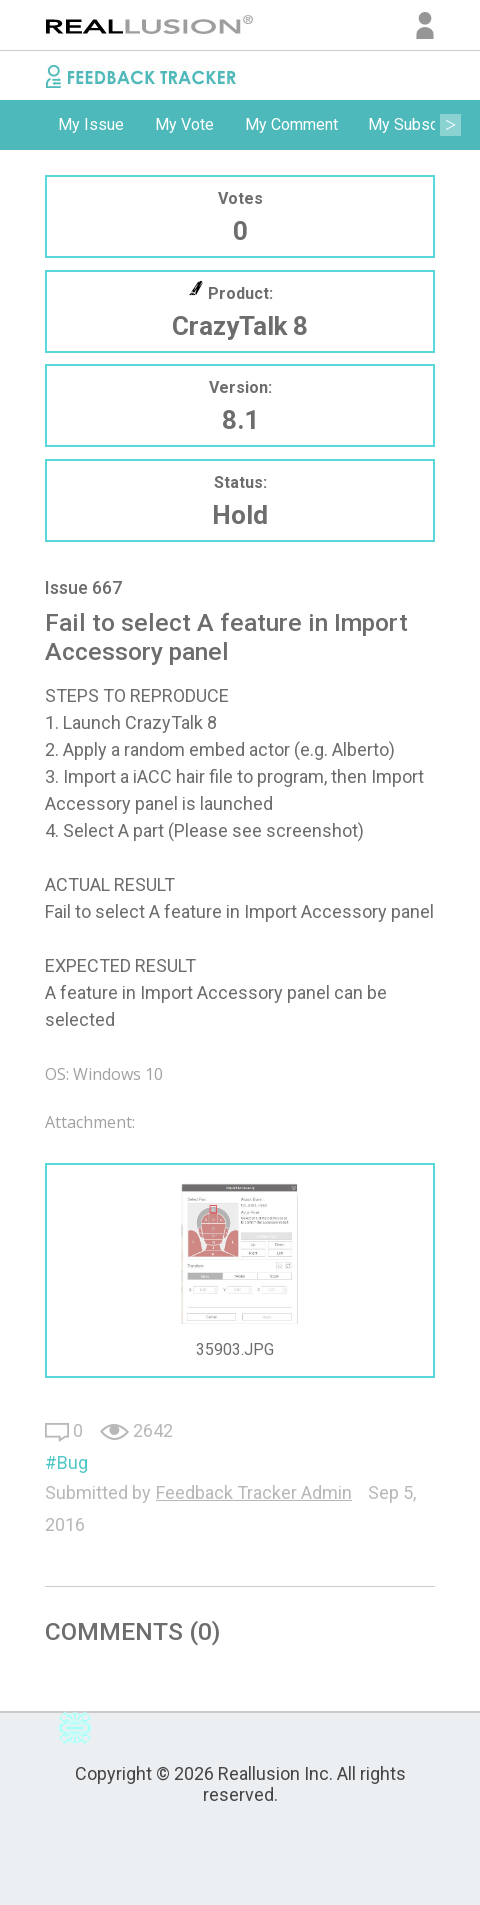  I want to click on decorative tribal or aztec-style game badge, so click(75, 1728).